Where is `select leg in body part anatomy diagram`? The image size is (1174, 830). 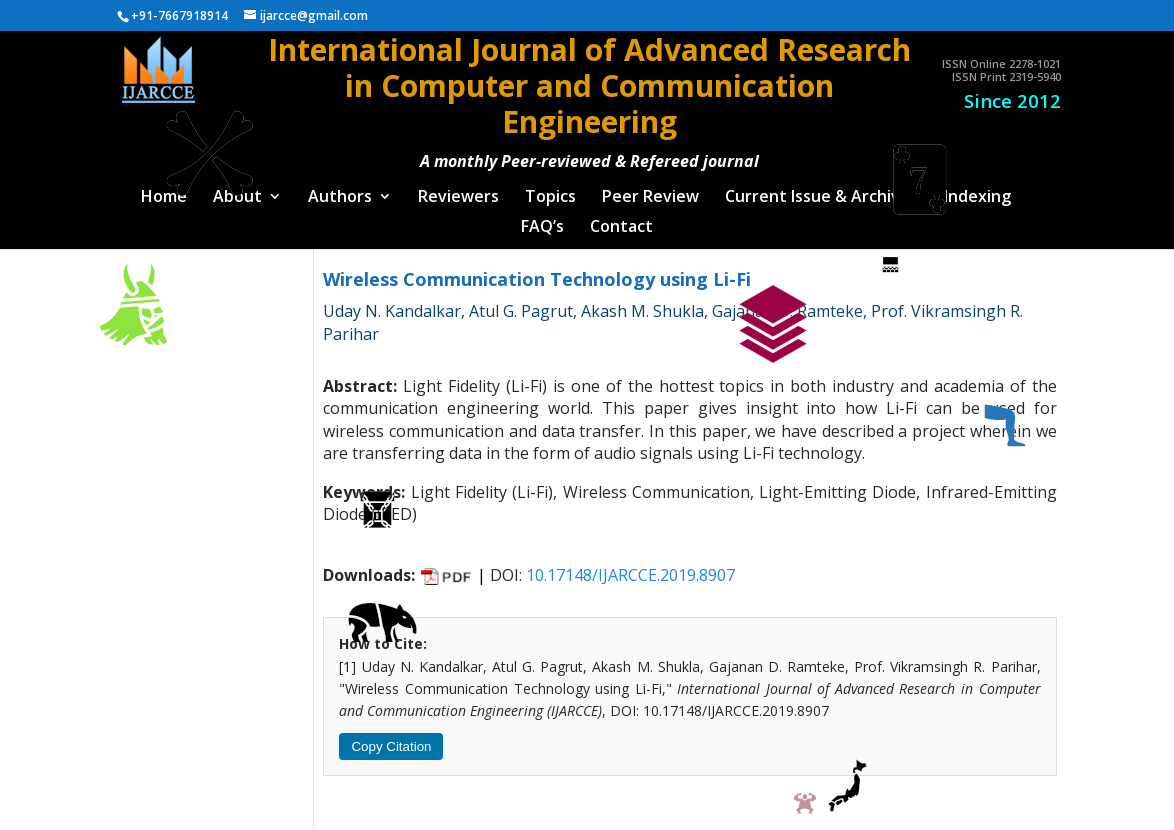 select leg in body part anatomy diagram is located at coordinates (1005, 425).